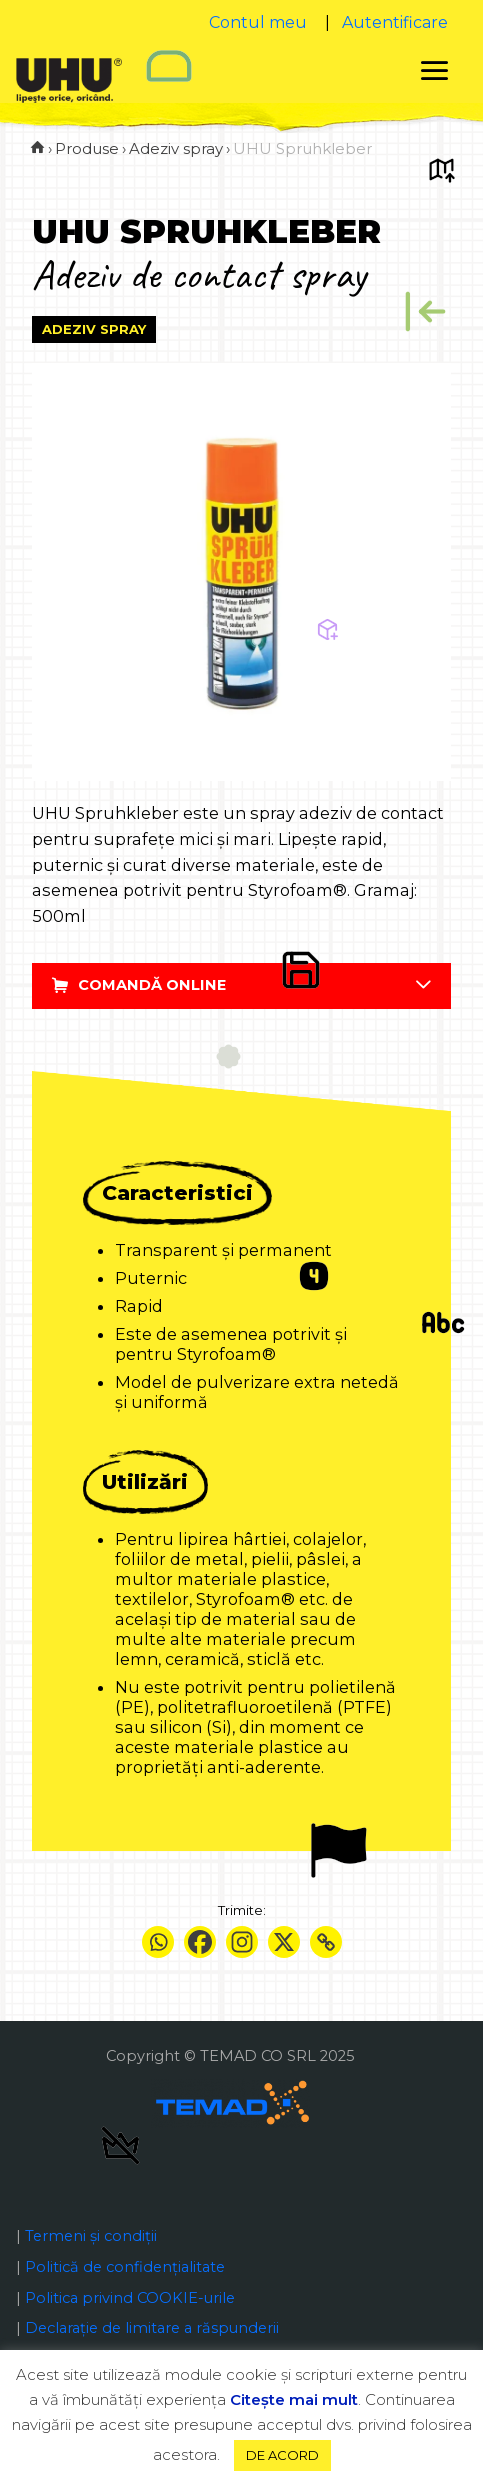 The height and width of the screenshot is (2483, 483). I want to click on add a new 3D object or model, so click(327, 629).